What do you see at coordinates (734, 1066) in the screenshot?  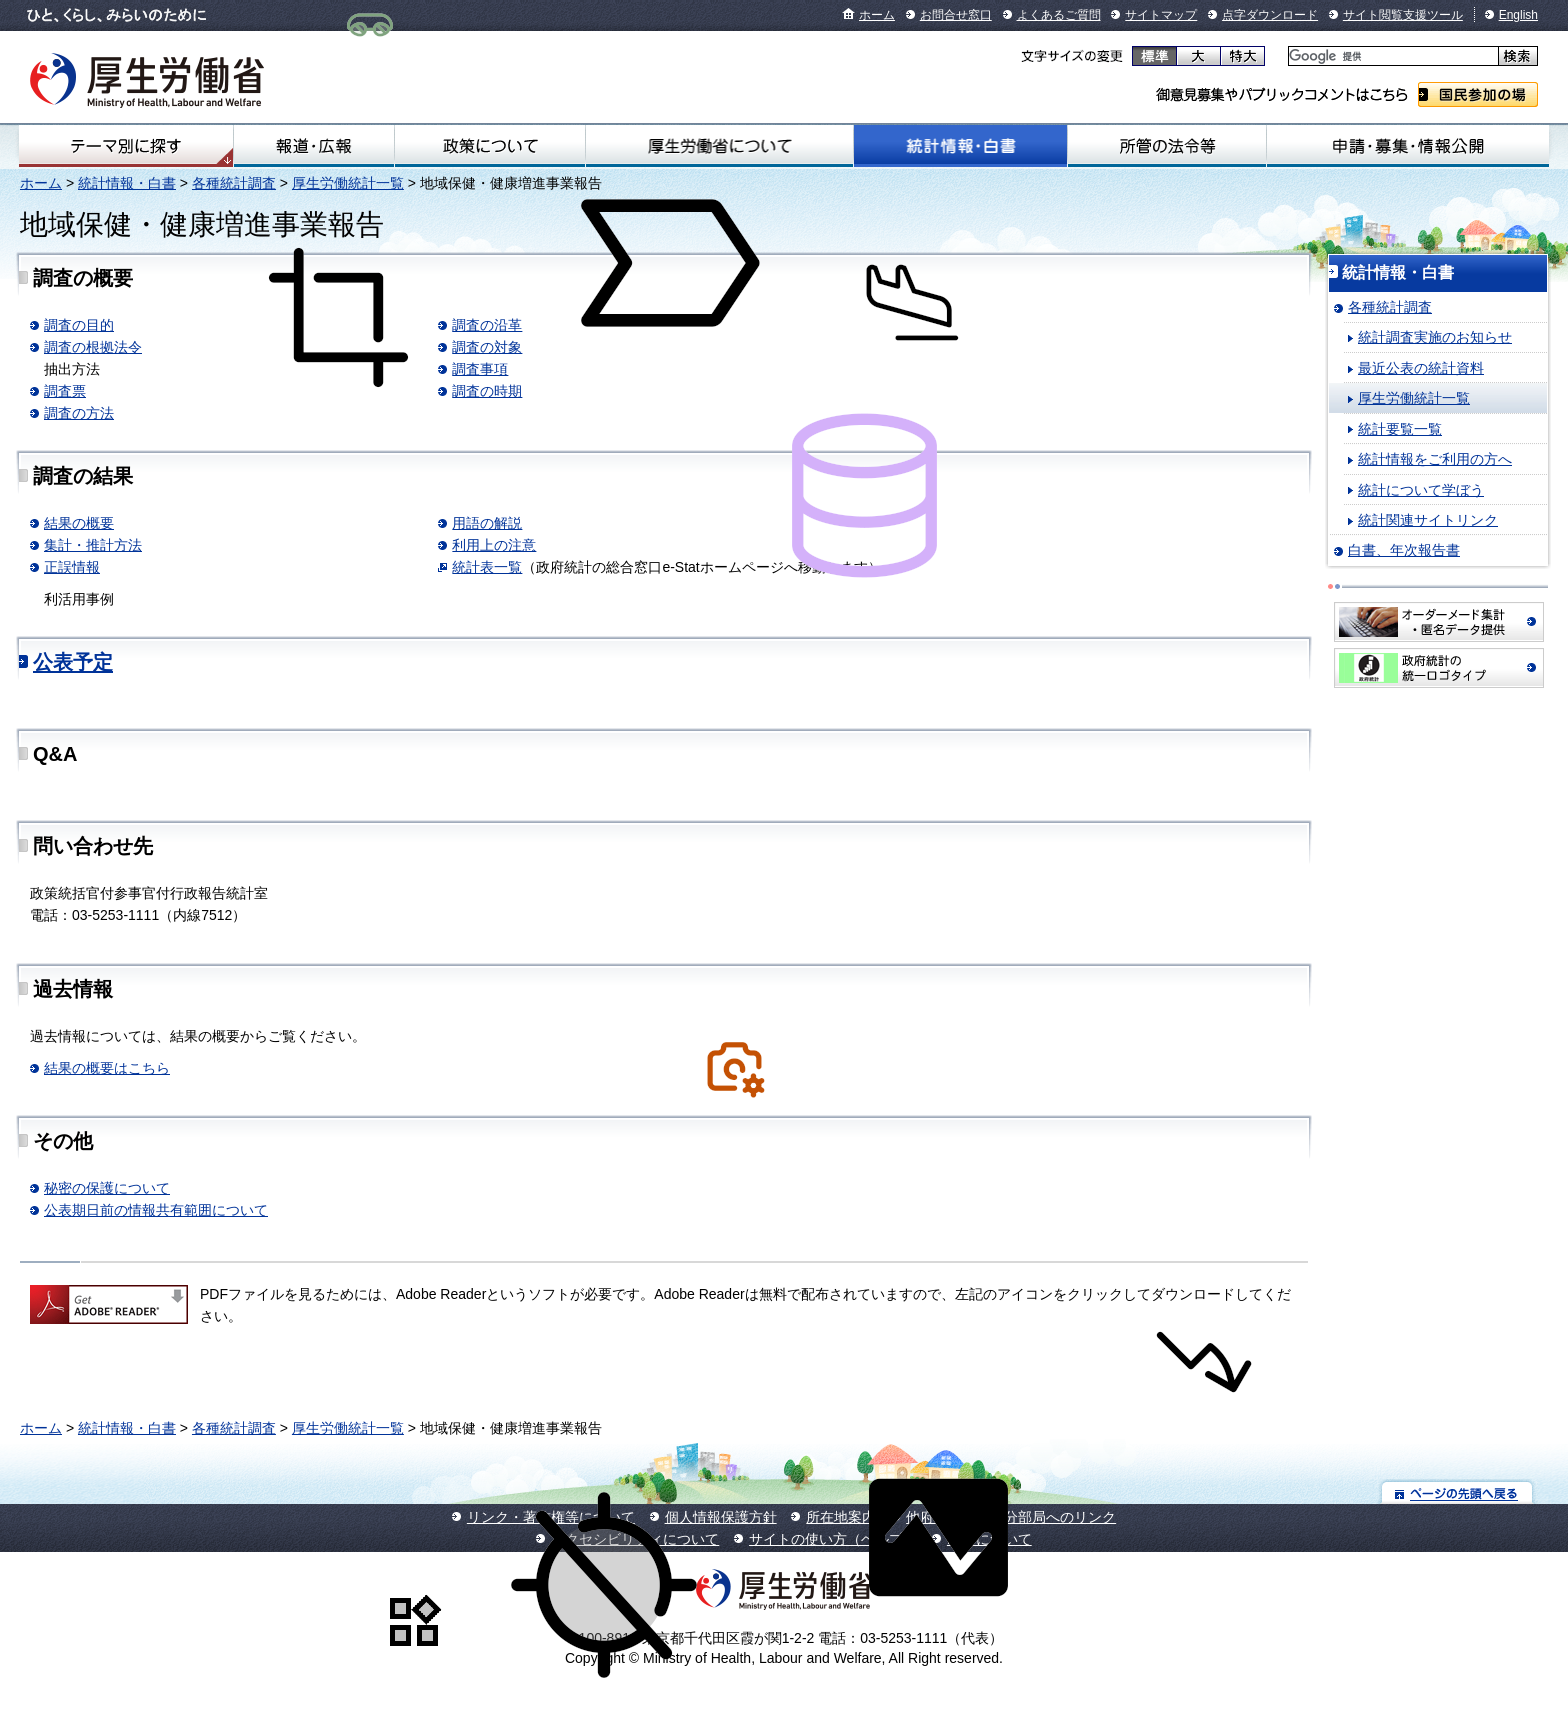 I see `adjust camera settings` at bounding box center [734, 1066].